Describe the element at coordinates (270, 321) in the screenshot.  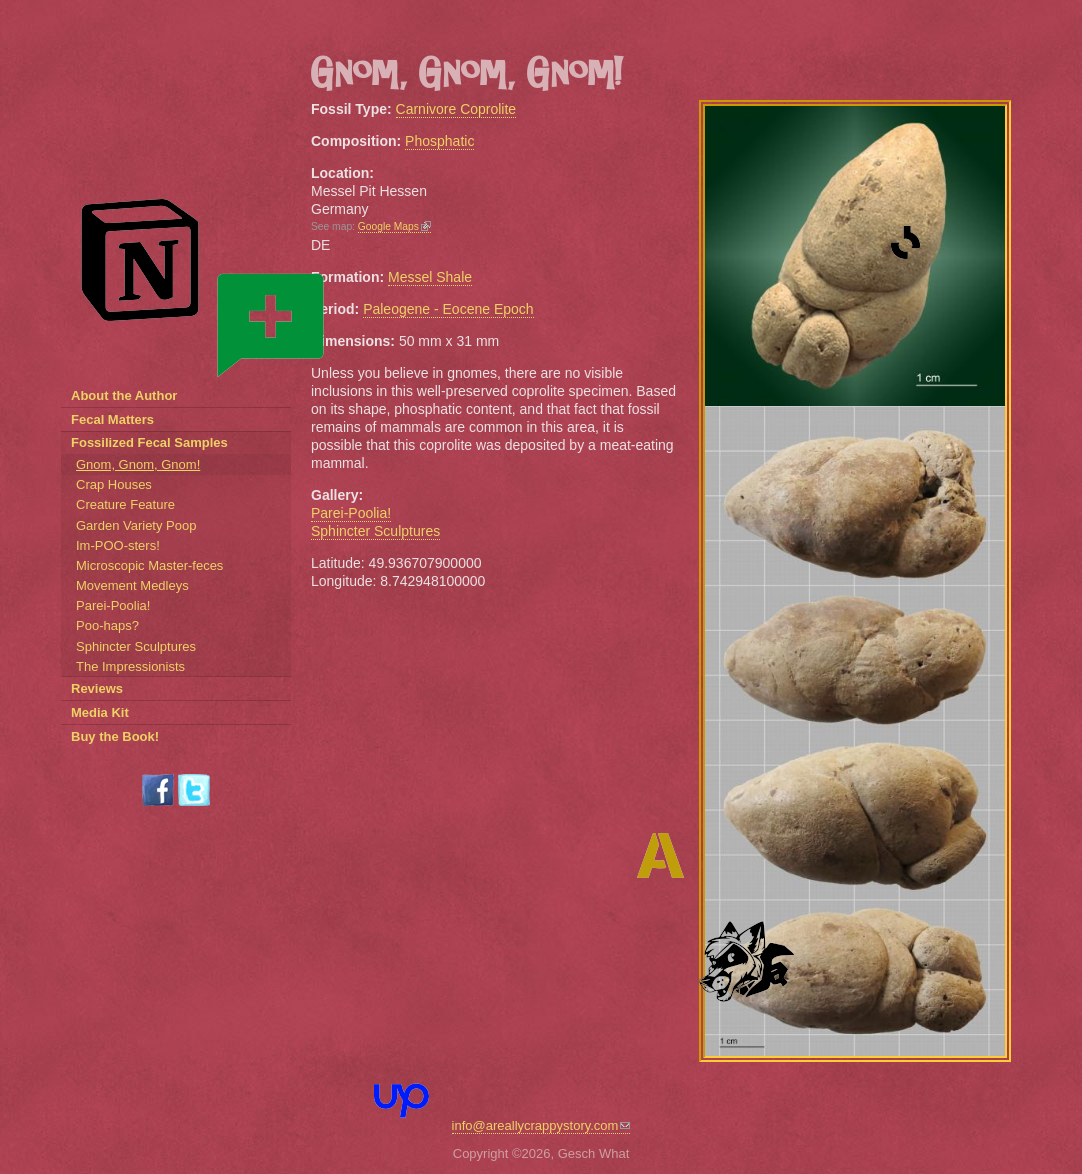
I see `start a new chat conversation` at that location.